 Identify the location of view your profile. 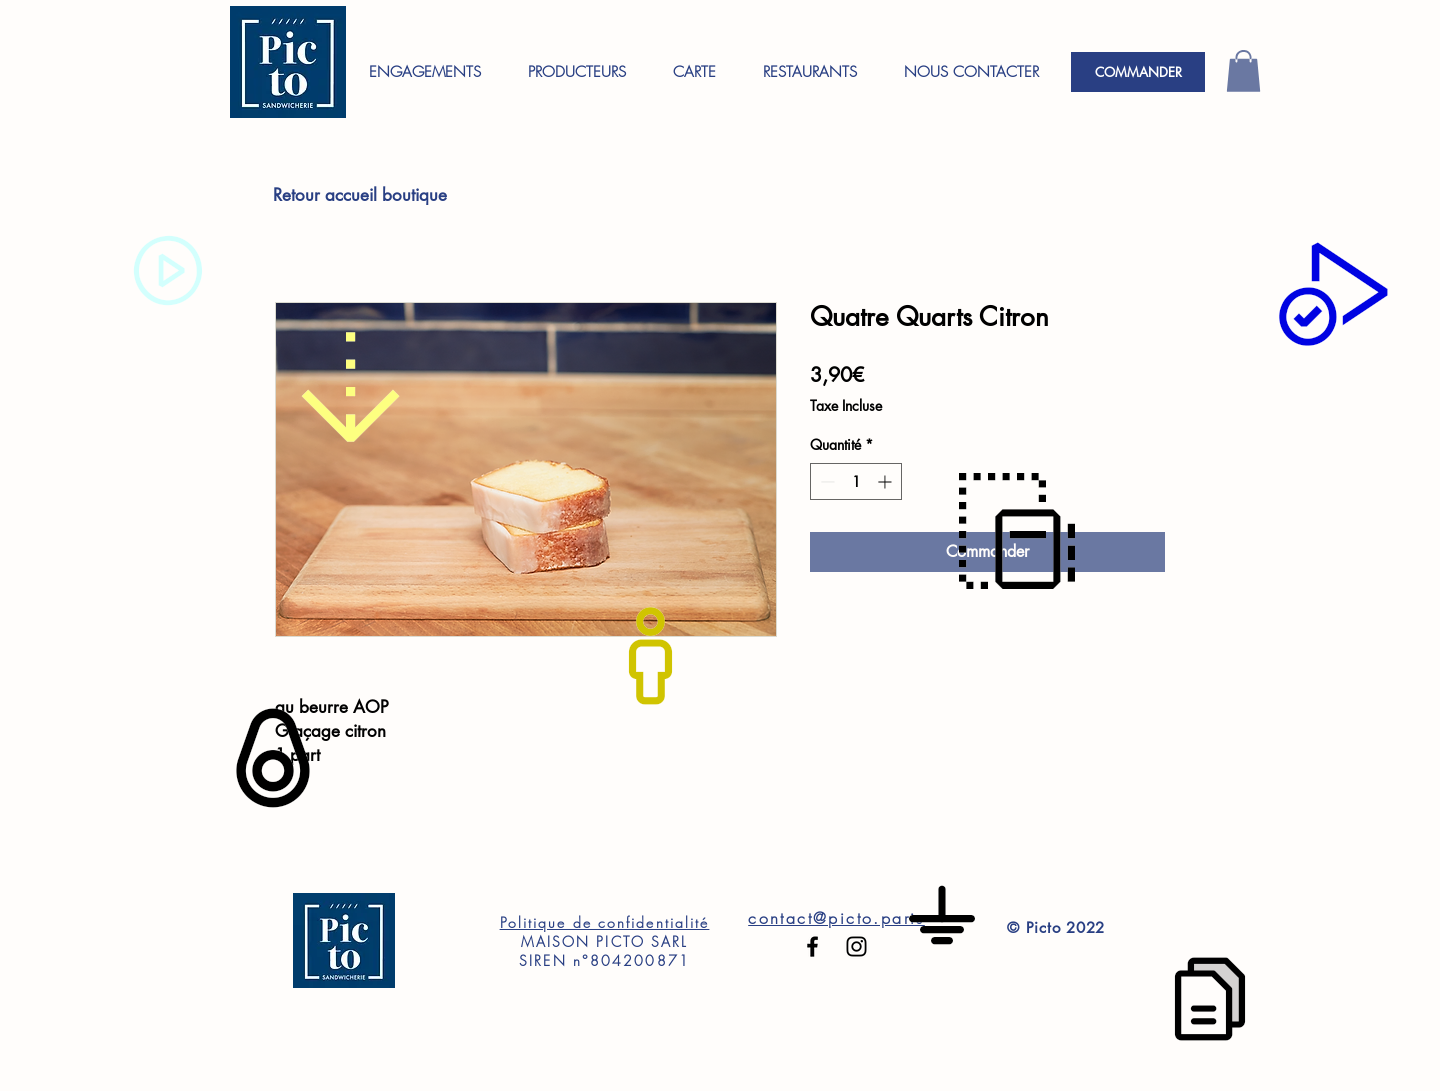
(650, 657).